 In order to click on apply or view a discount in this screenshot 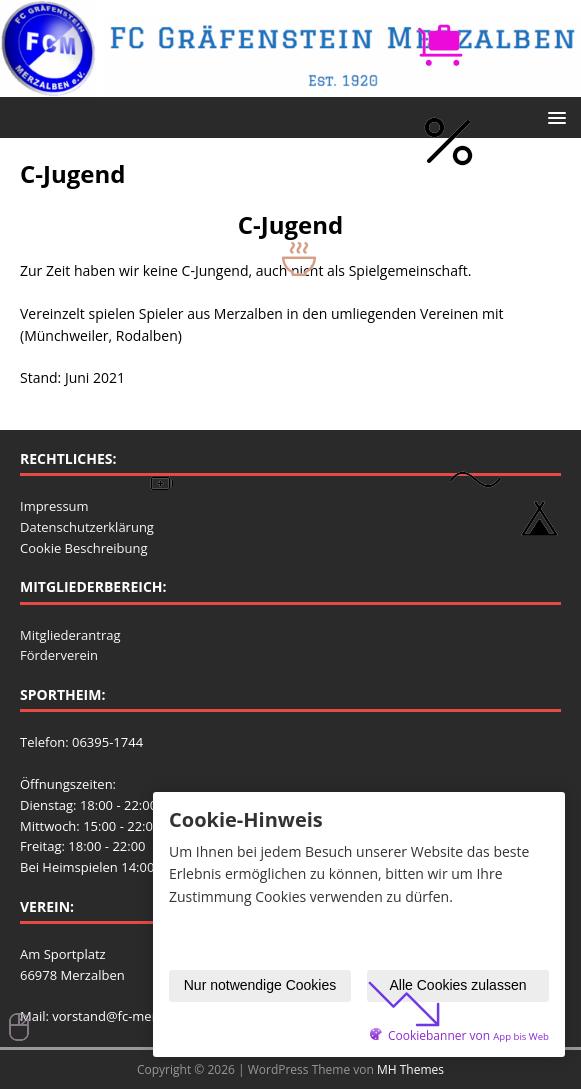, I will do `click(448, 141)`.